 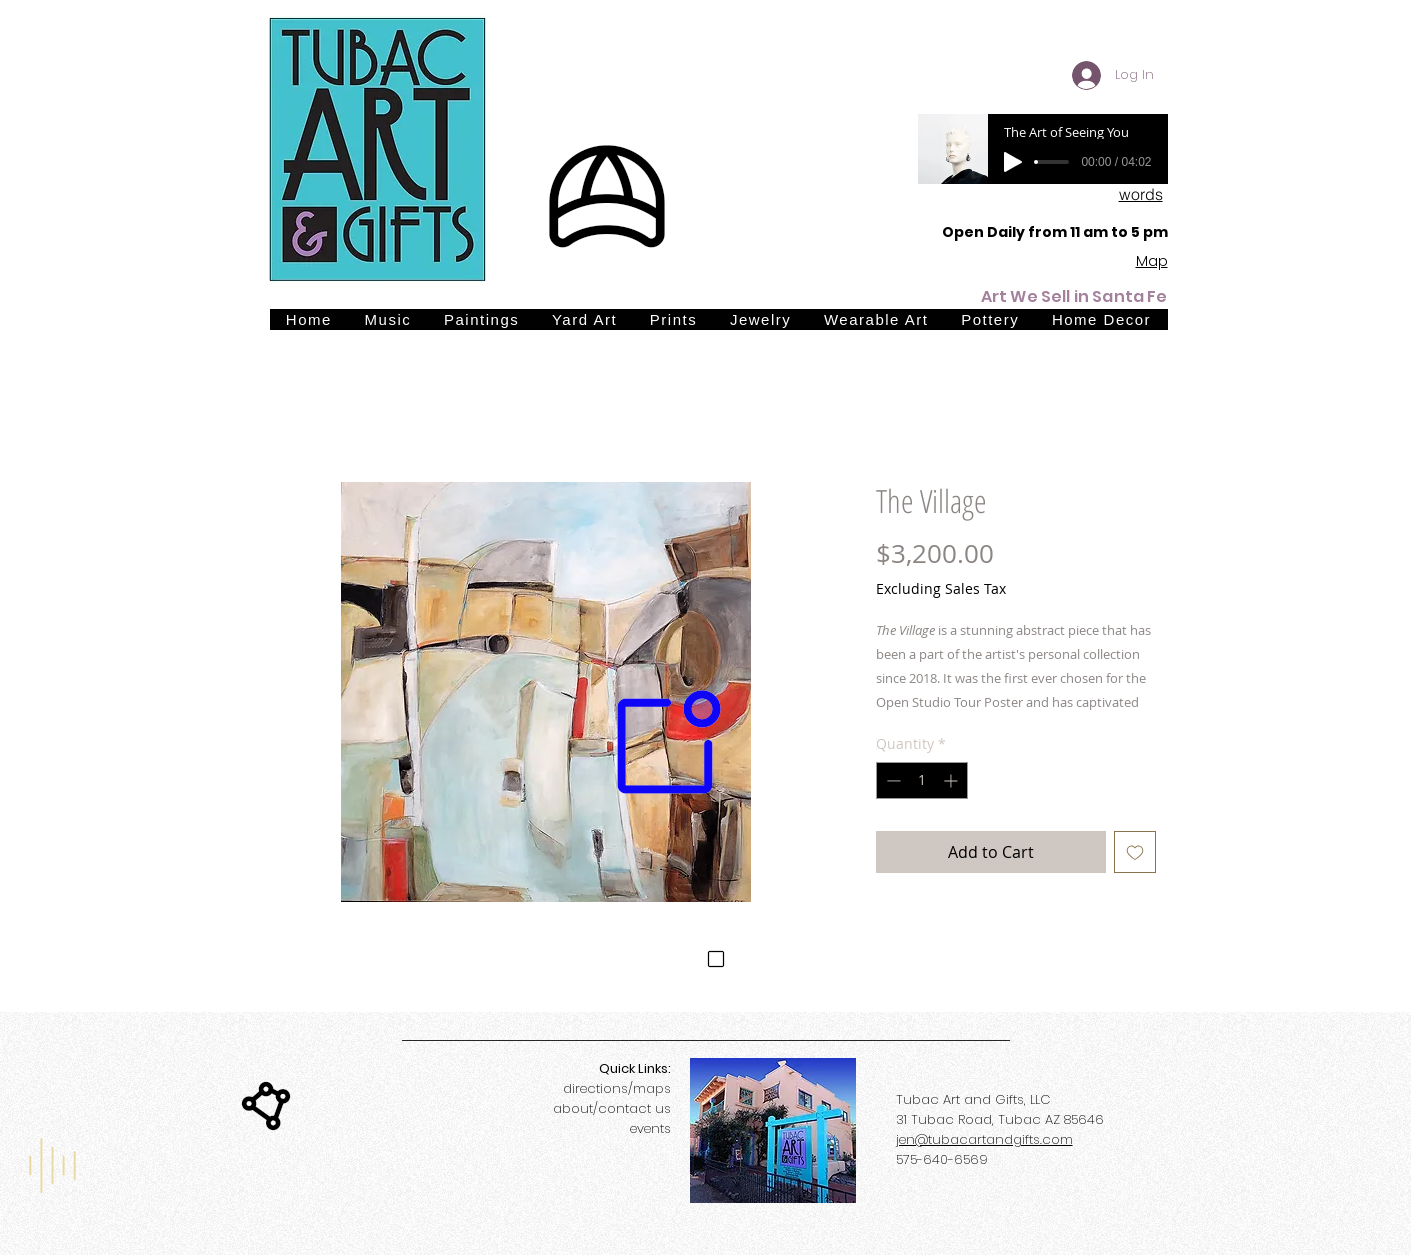 I want to click on indicates new notifications or alerts, so click(x=667, y=744).